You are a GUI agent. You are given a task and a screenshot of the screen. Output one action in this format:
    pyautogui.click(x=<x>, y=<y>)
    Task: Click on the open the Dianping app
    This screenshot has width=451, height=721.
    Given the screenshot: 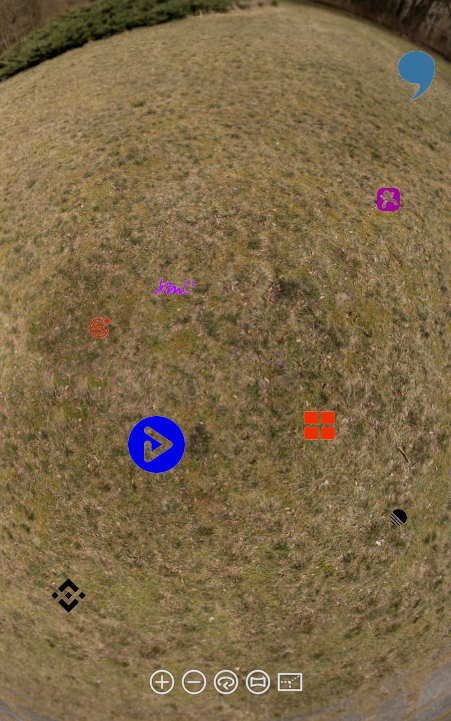 What is the action you would take?
    pyautogui.click(x=388, y=199)
    